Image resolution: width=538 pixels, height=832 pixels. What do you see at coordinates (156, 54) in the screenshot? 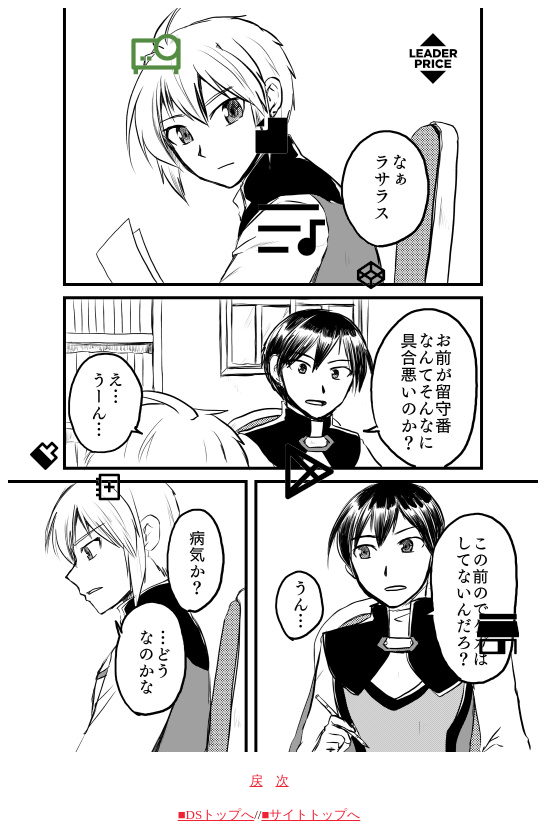
I see `start a presentation or slideshow` at bounding box center [156, 54].